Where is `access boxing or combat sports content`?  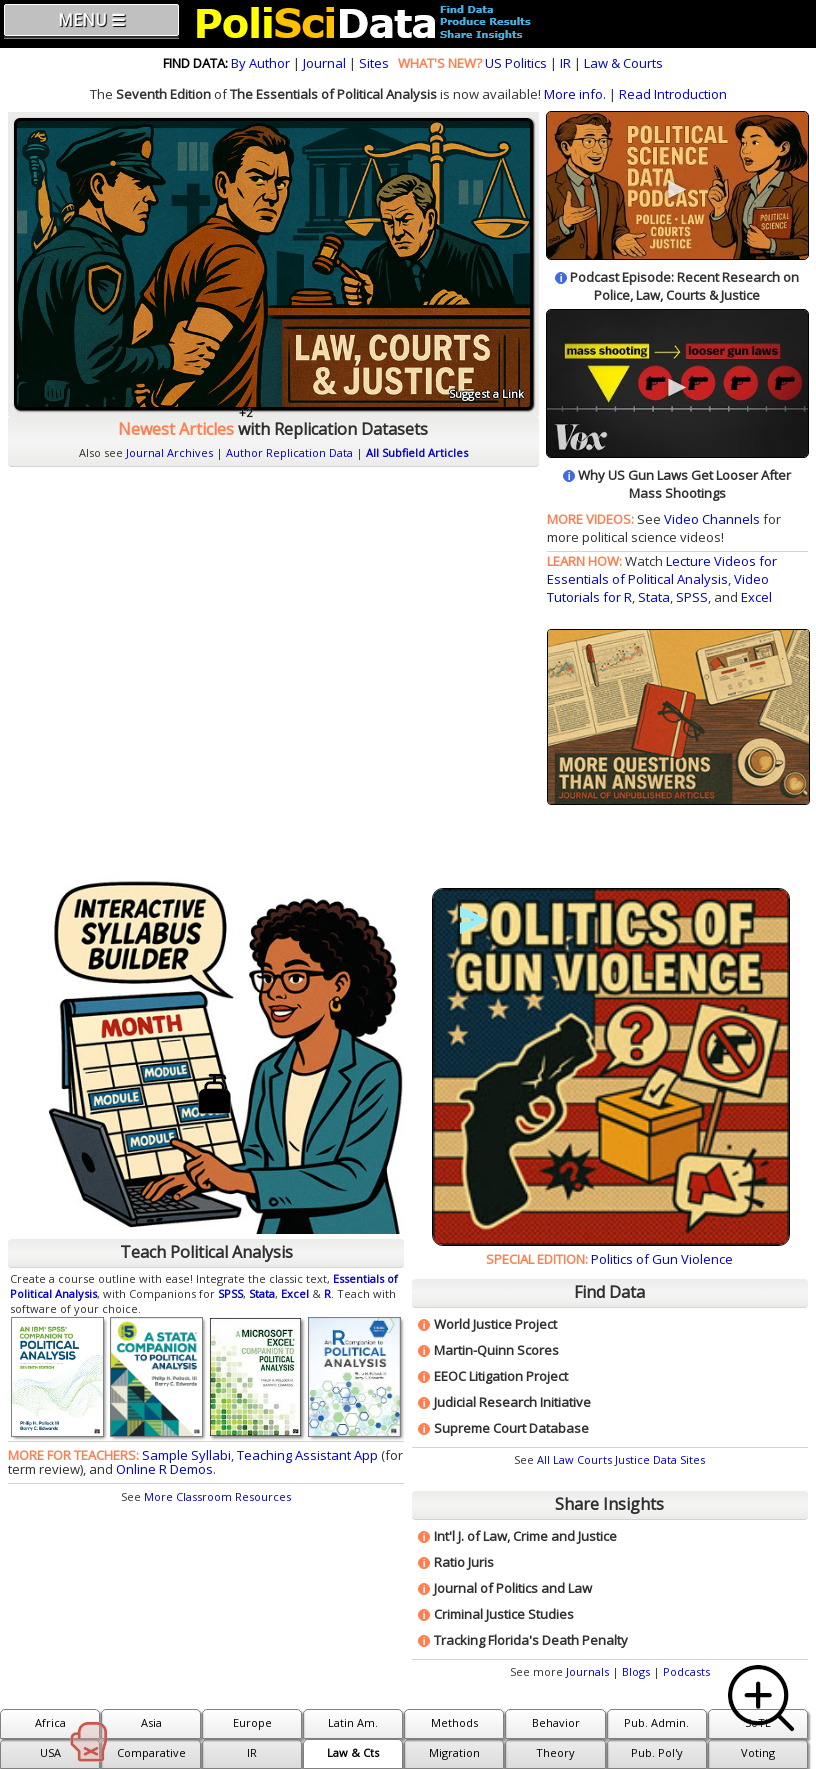
access boxing or combat sports content is located at coordinates (89, 1742).